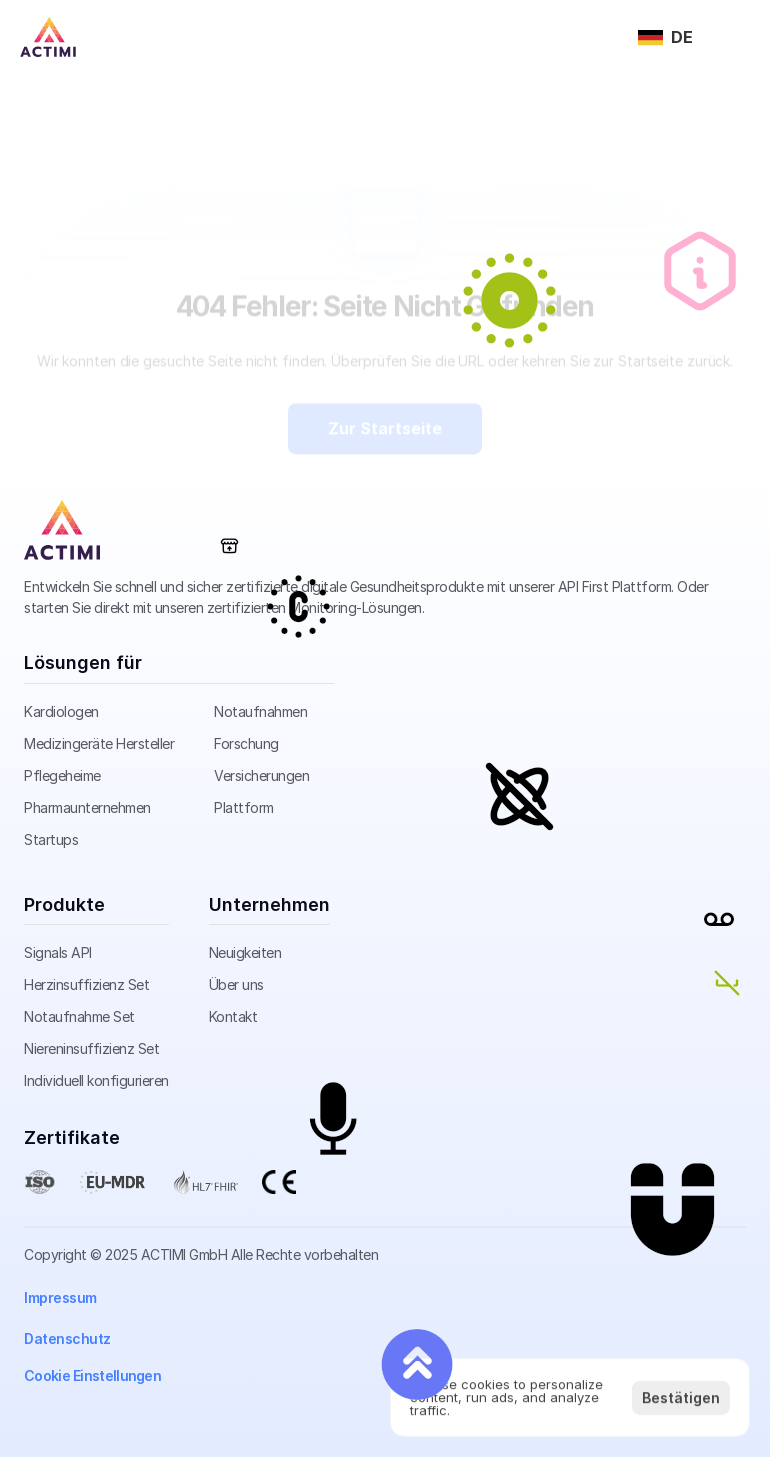 This screenshot has width=770, height=1457. Describe the element at coordinates (509, 300) in the screenshot. I see `indicates live photo mode is active` at that location.